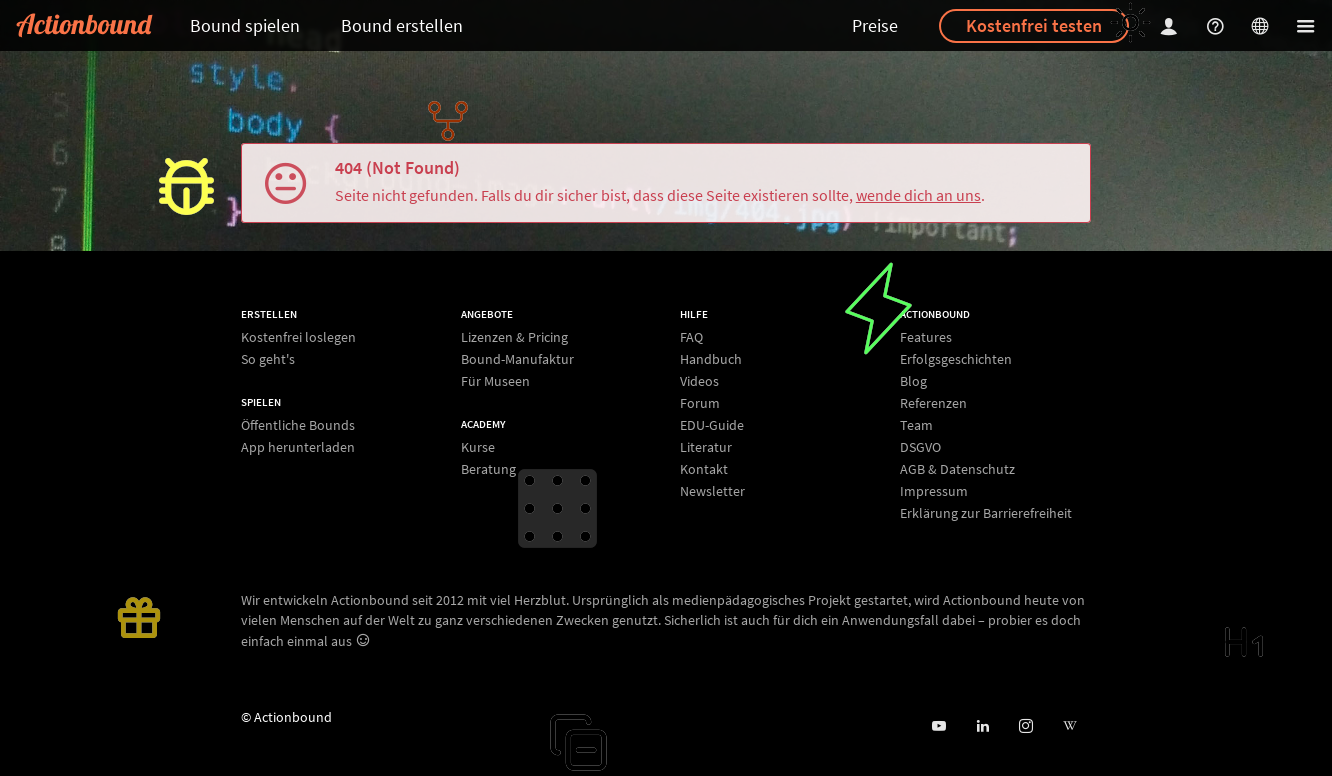 This screenshot has width=1332, height=776. What do you see at coordinates (557, 508) in the screenshot?
I see `open app drawer or launcher` at bounding box center [557, 508].